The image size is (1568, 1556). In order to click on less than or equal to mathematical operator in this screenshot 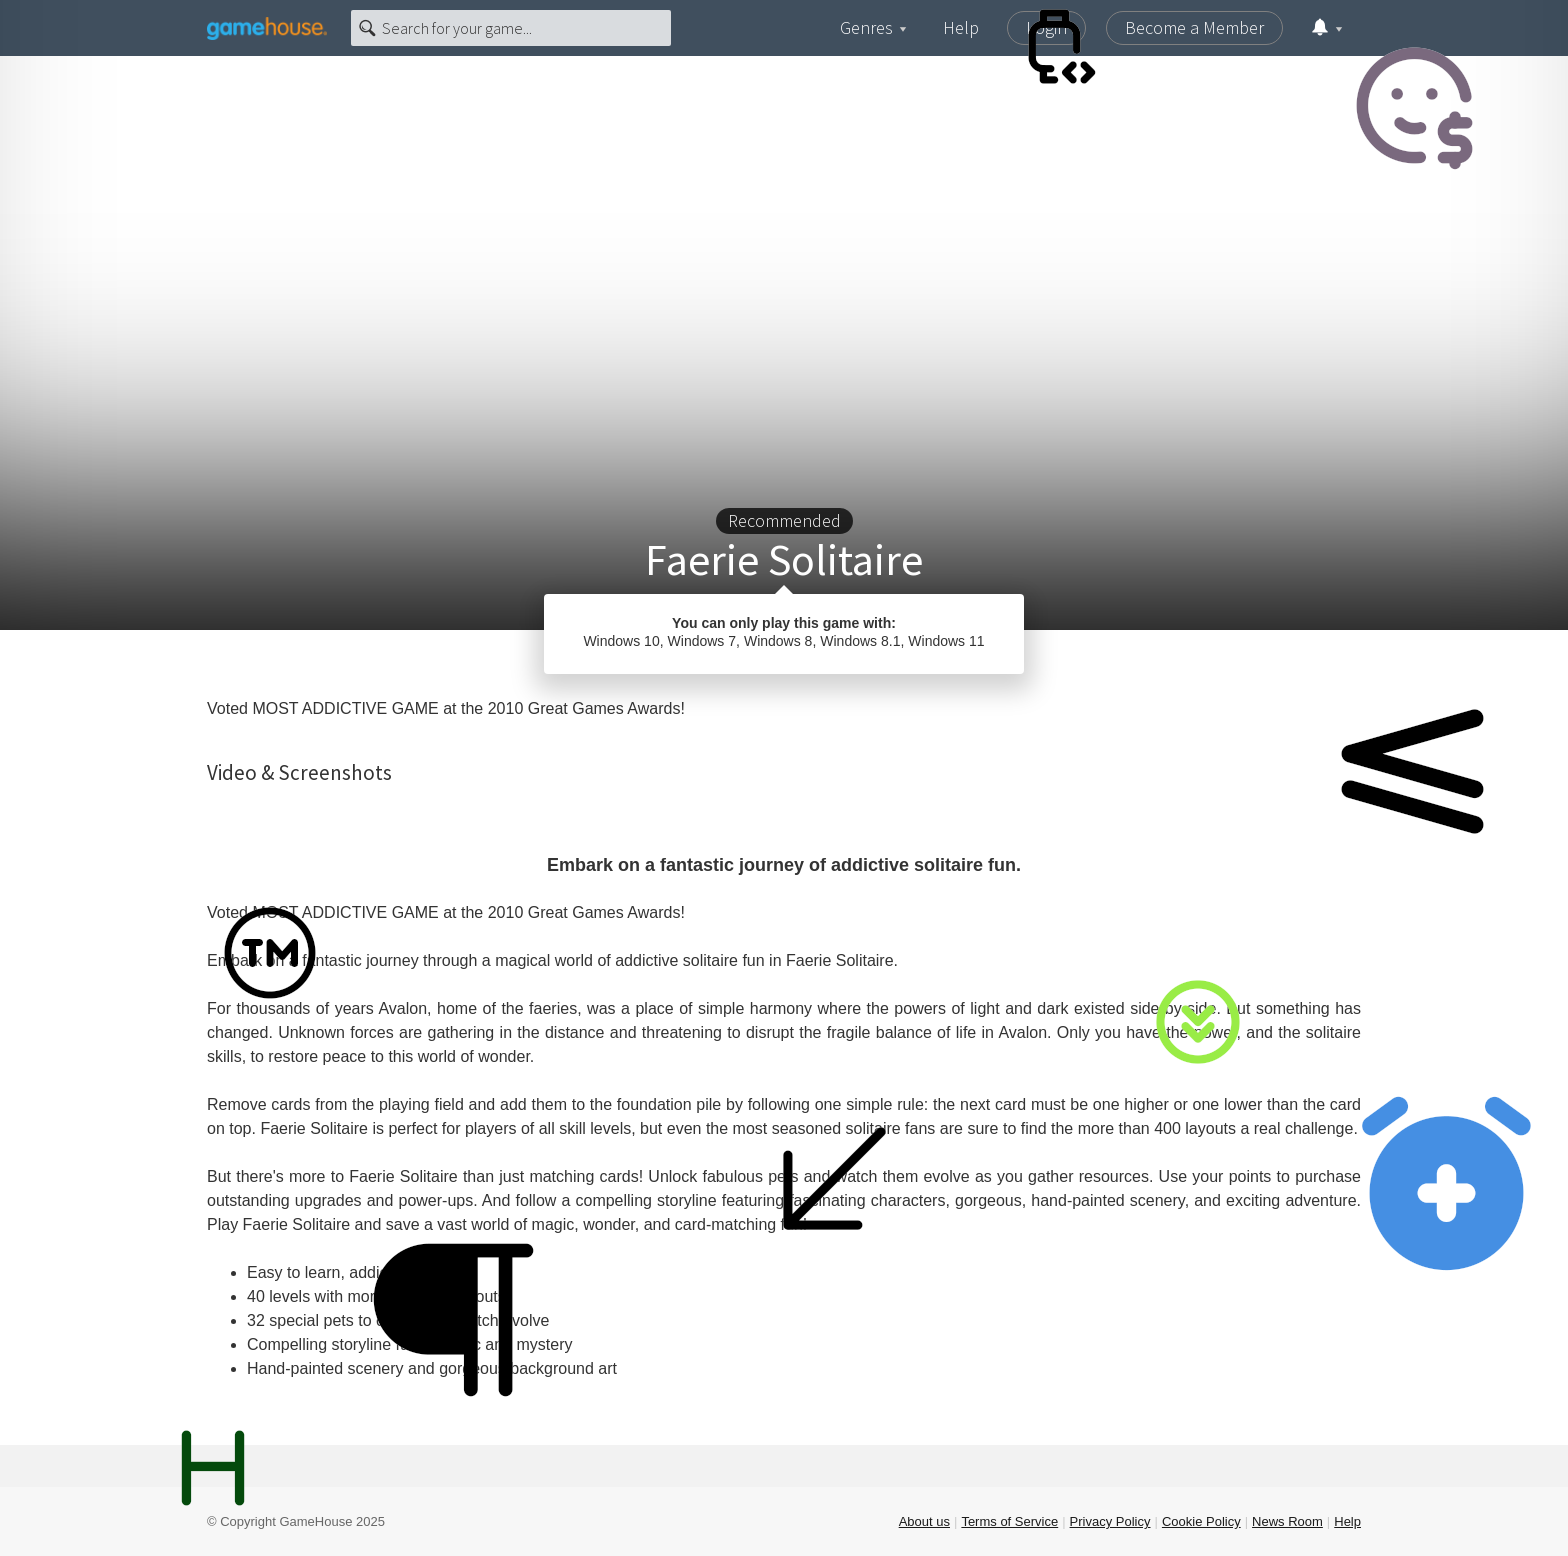, I will do `click(1412, 771)`.